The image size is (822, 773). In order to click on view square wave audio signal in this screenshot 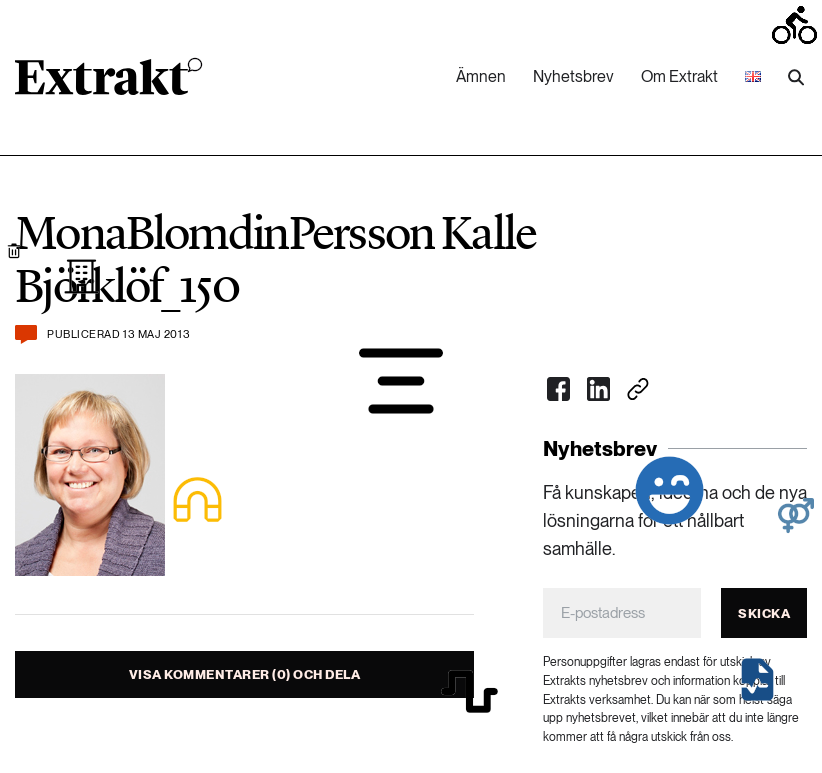, I will do `click(469, 691)`.